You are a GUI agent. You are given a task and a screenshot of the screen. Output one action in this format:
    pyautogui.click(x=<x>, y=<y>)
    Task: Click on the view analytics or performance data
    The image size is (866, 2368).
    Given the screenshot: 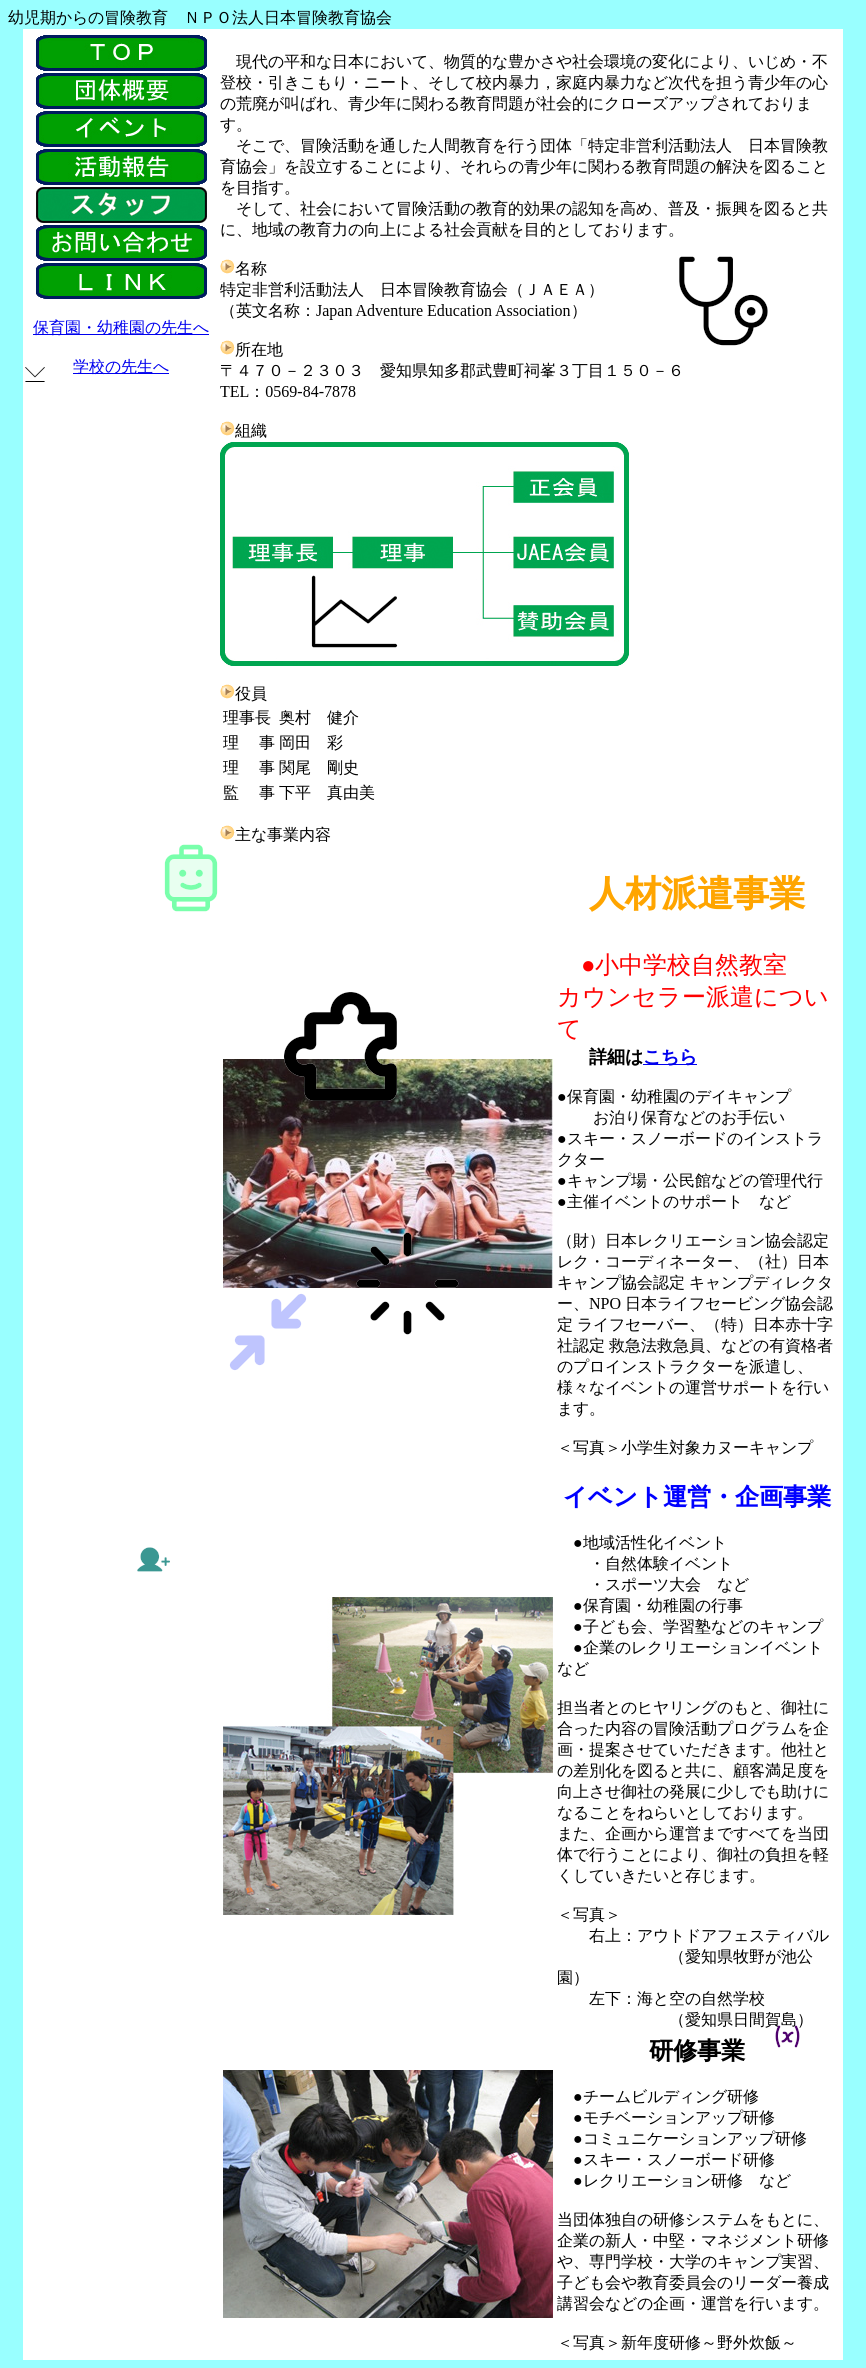 What is the action you would take?
    pyautogui.click(x=354, y=611)
    